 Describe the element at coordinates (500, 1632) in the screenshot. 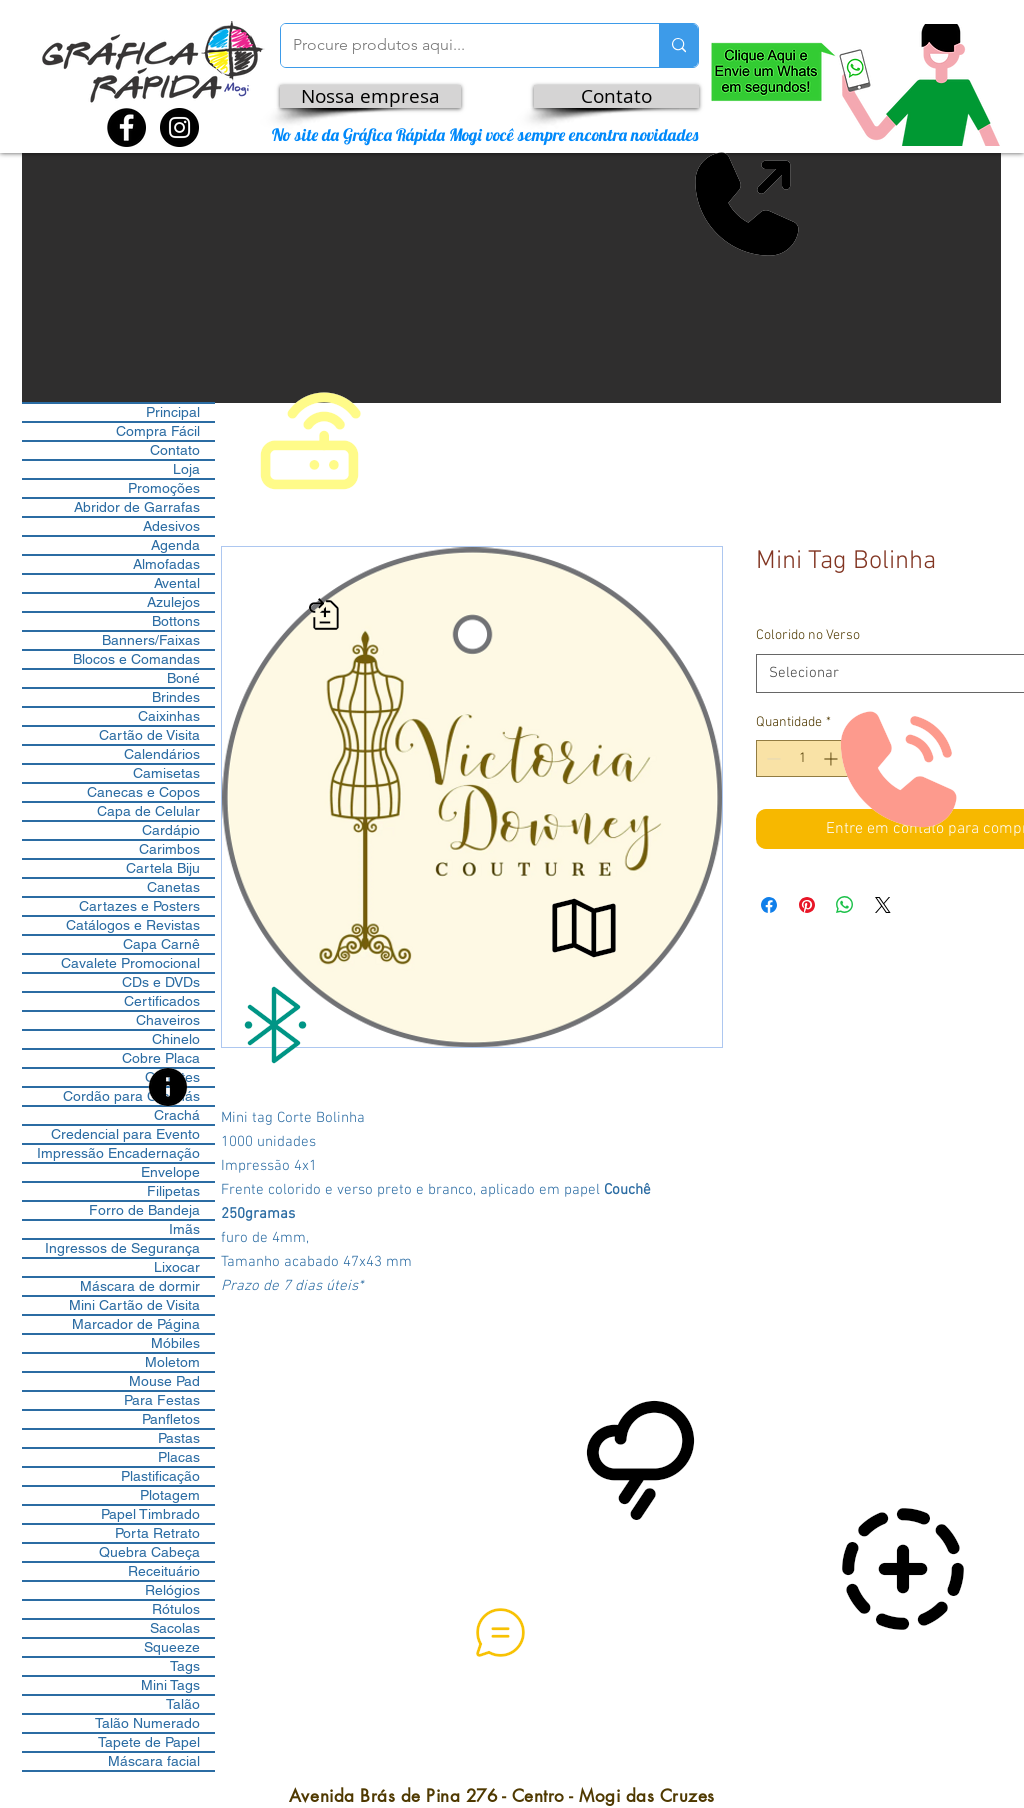

I see `open chat or messaging` at that location.